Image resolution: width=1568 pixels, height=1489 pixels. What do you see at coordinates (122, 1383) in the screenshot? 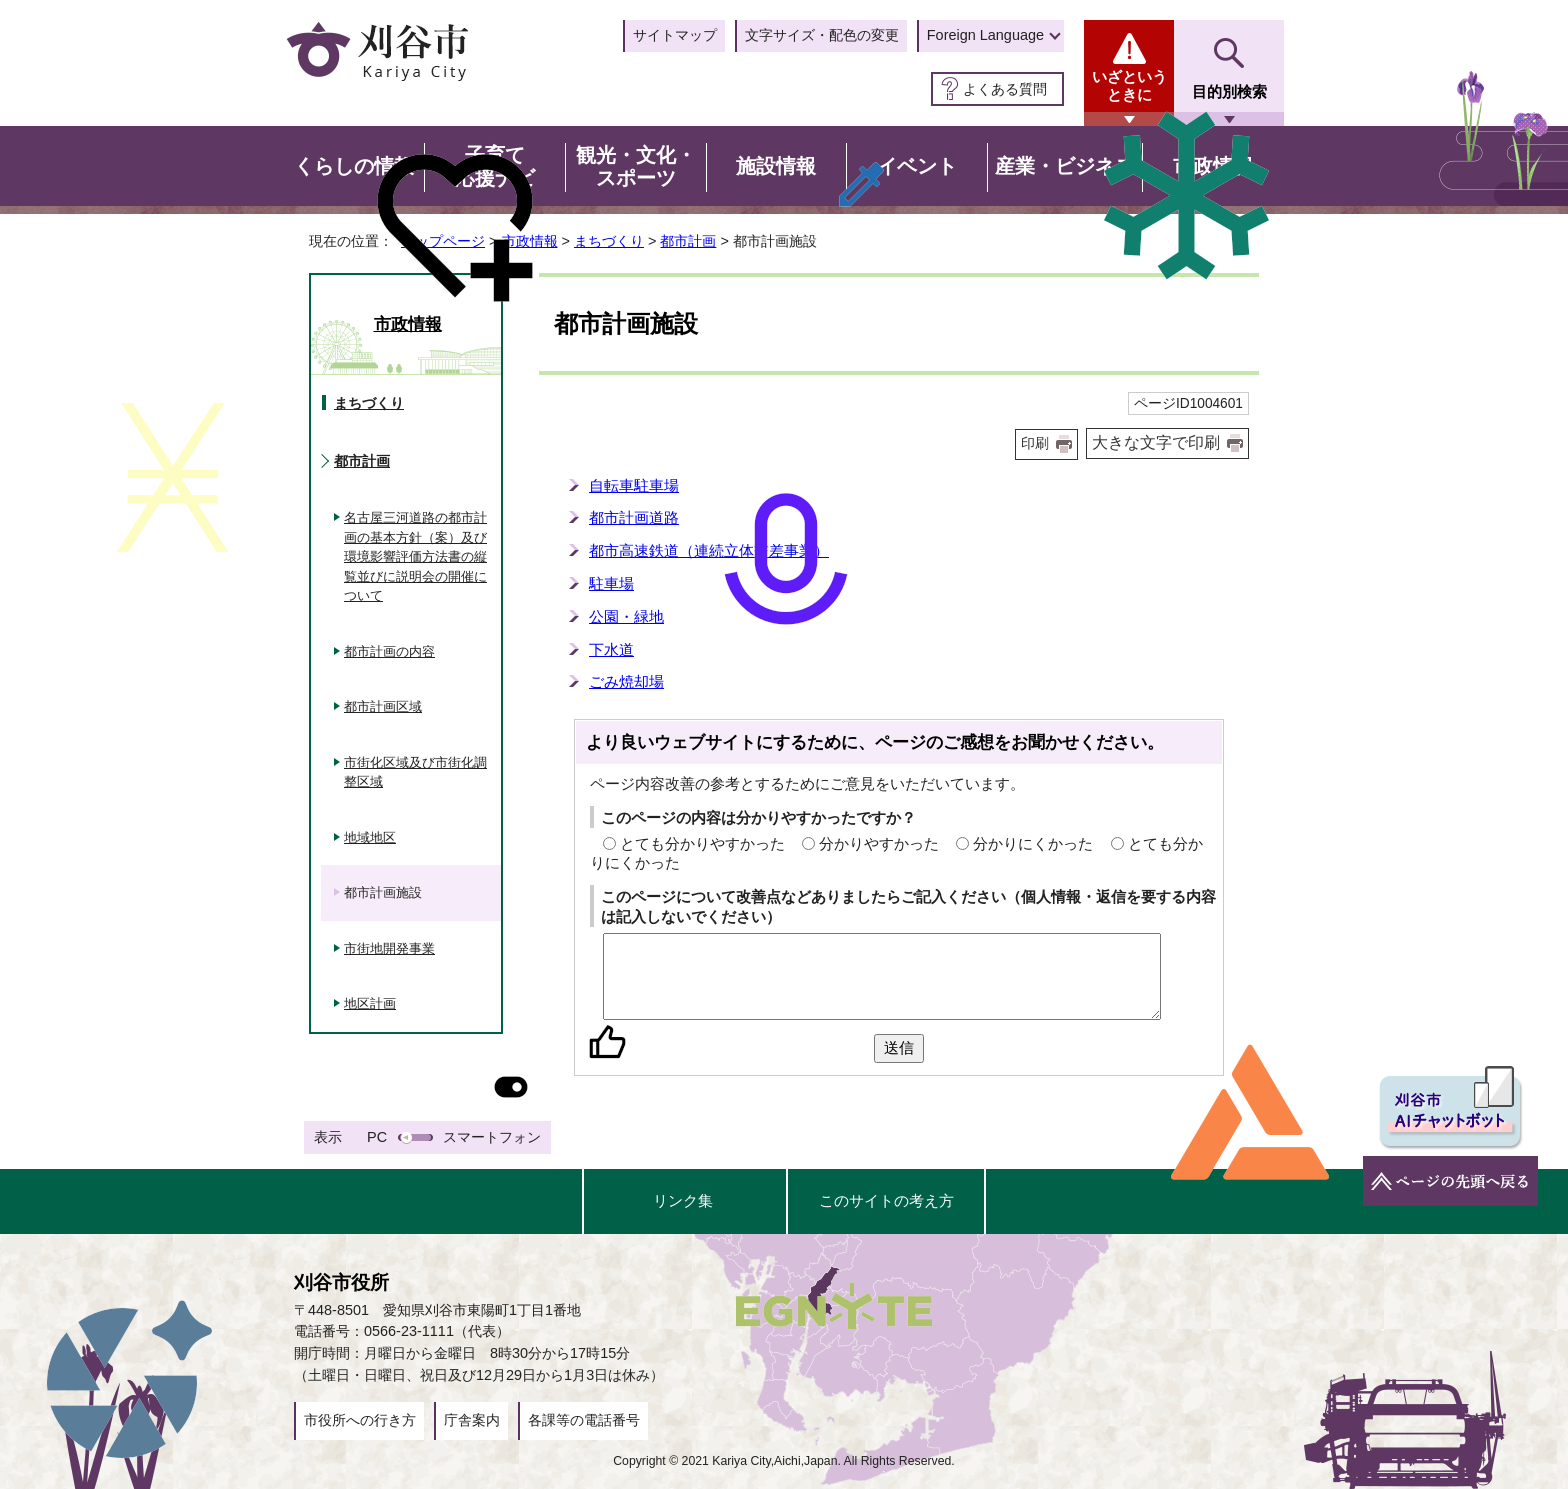
I see `access AI-powered camera features` at bounding box center [122, 1383].